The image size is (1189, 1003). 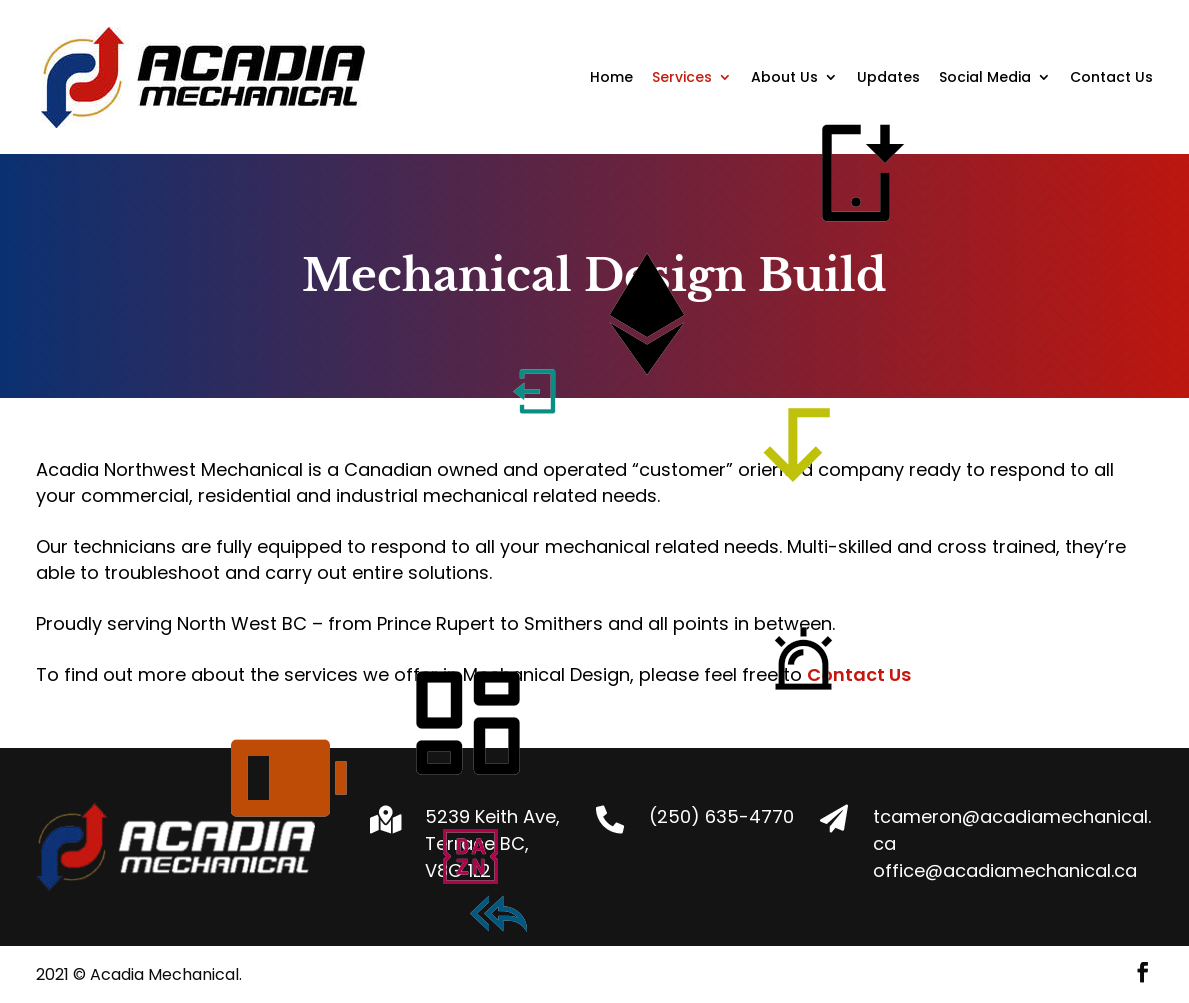 I want to click on navigate back and down in a menu hierarchy, so click(x=797, y=440).